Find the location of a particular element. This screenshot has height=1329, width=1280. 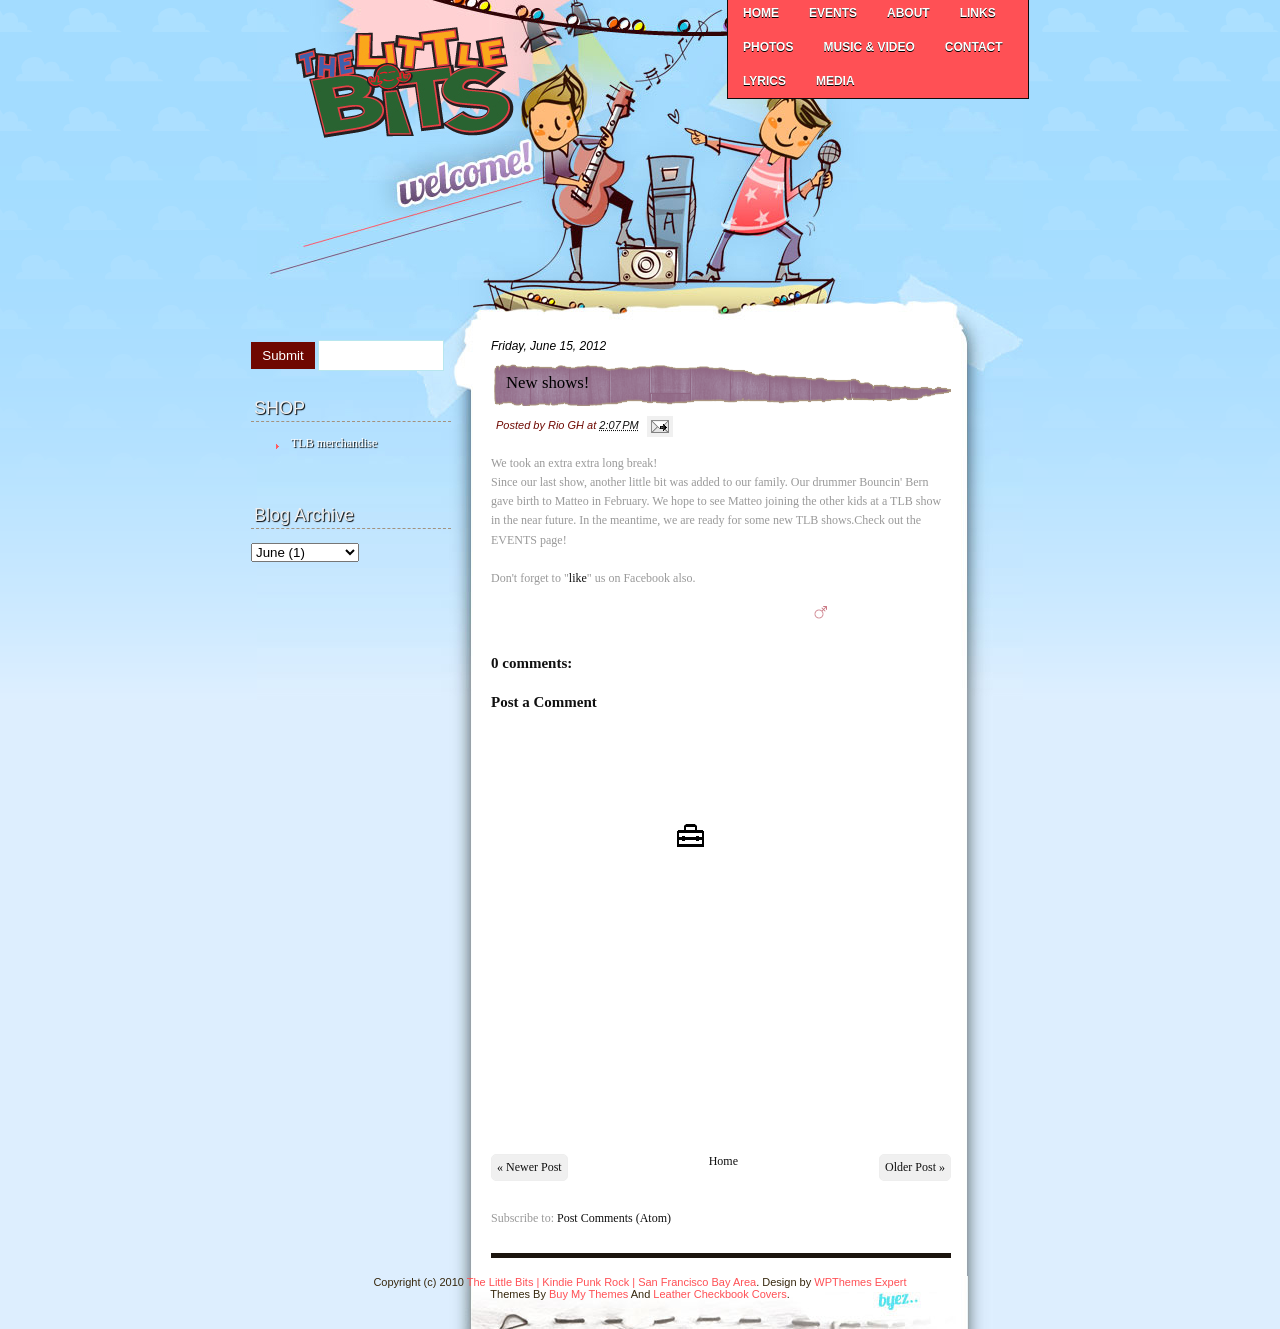

indicates transgender identity option is located at coordinates (821, 612).